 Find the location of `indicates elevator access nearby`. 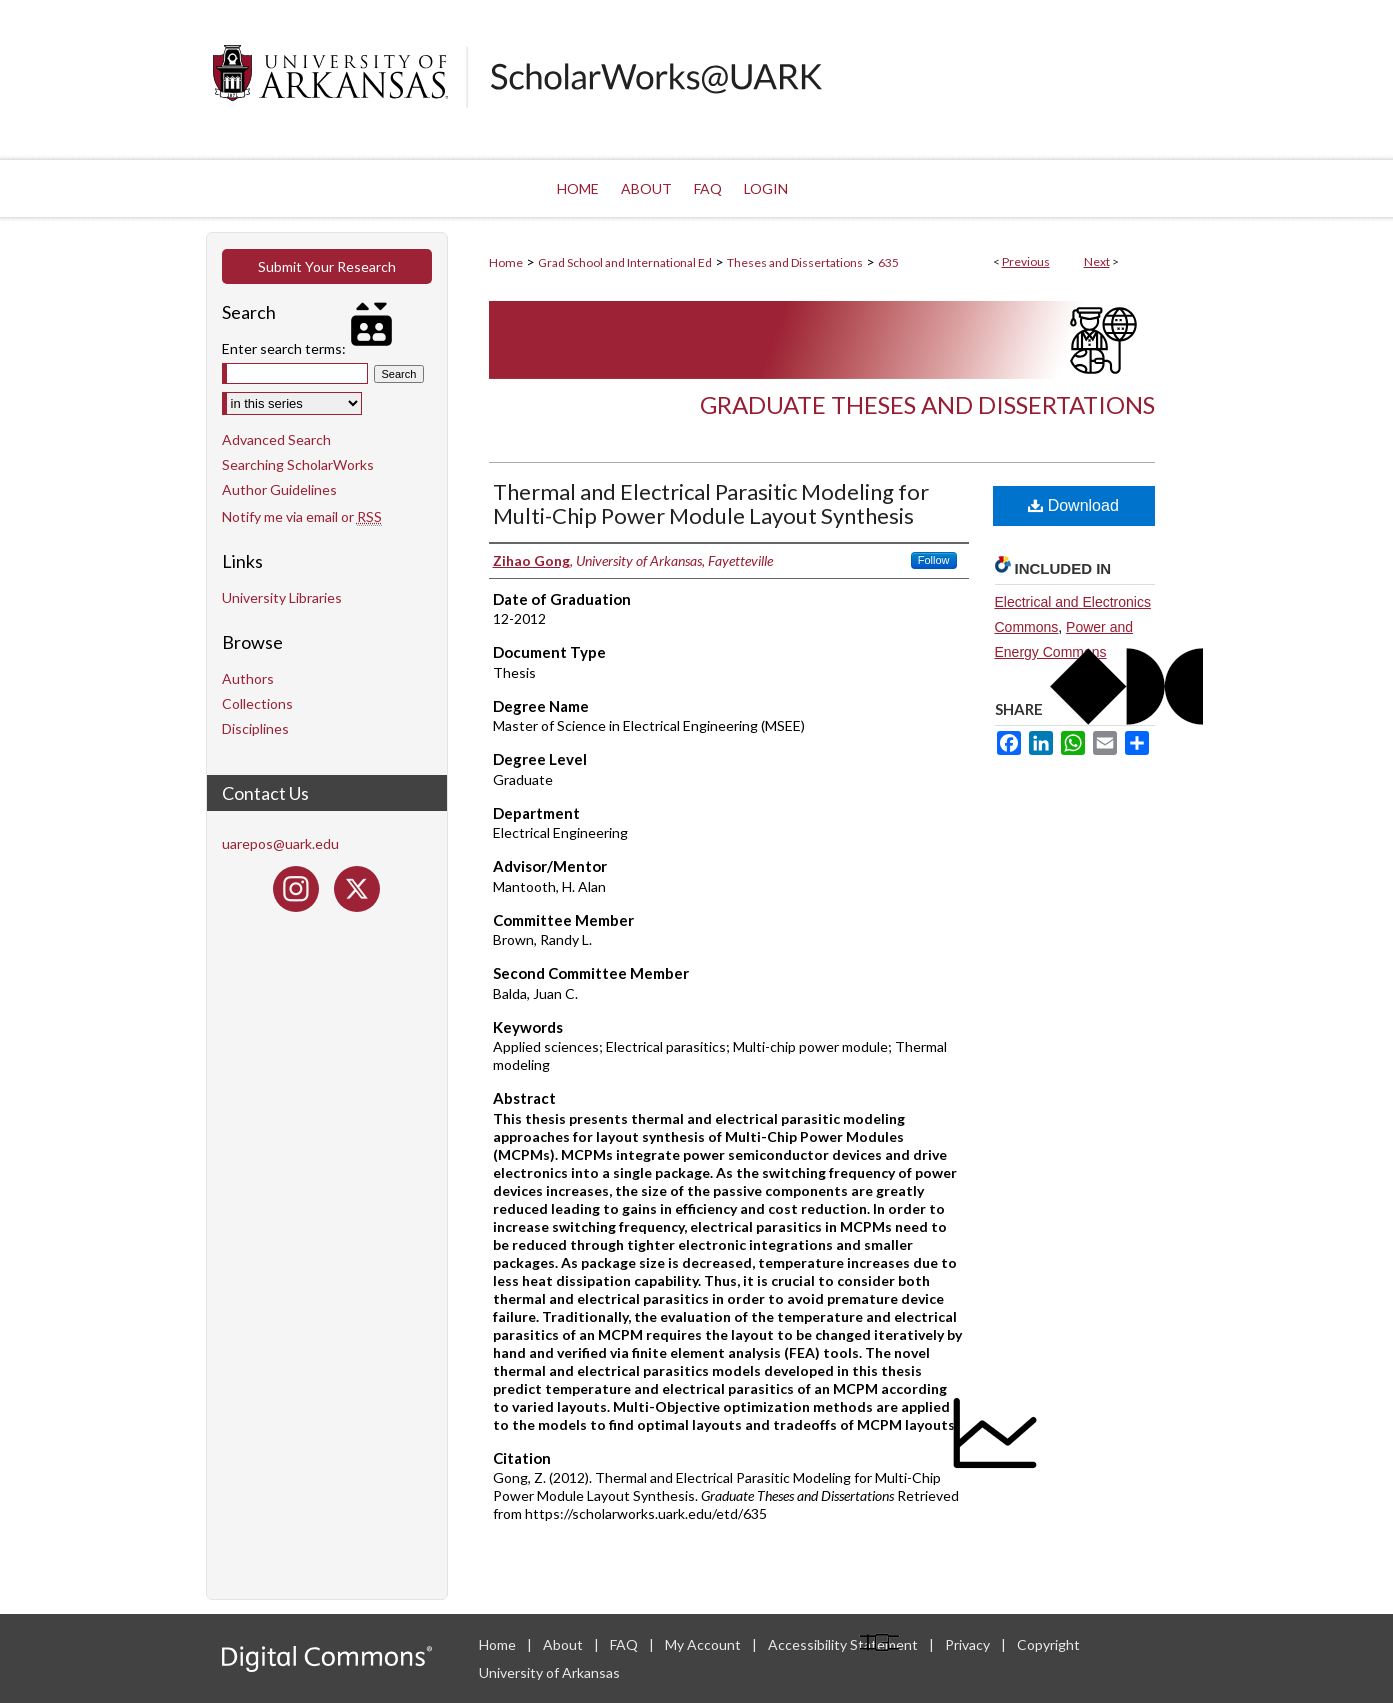

indicates elevator access nearby is located at coordinates (371, 325).